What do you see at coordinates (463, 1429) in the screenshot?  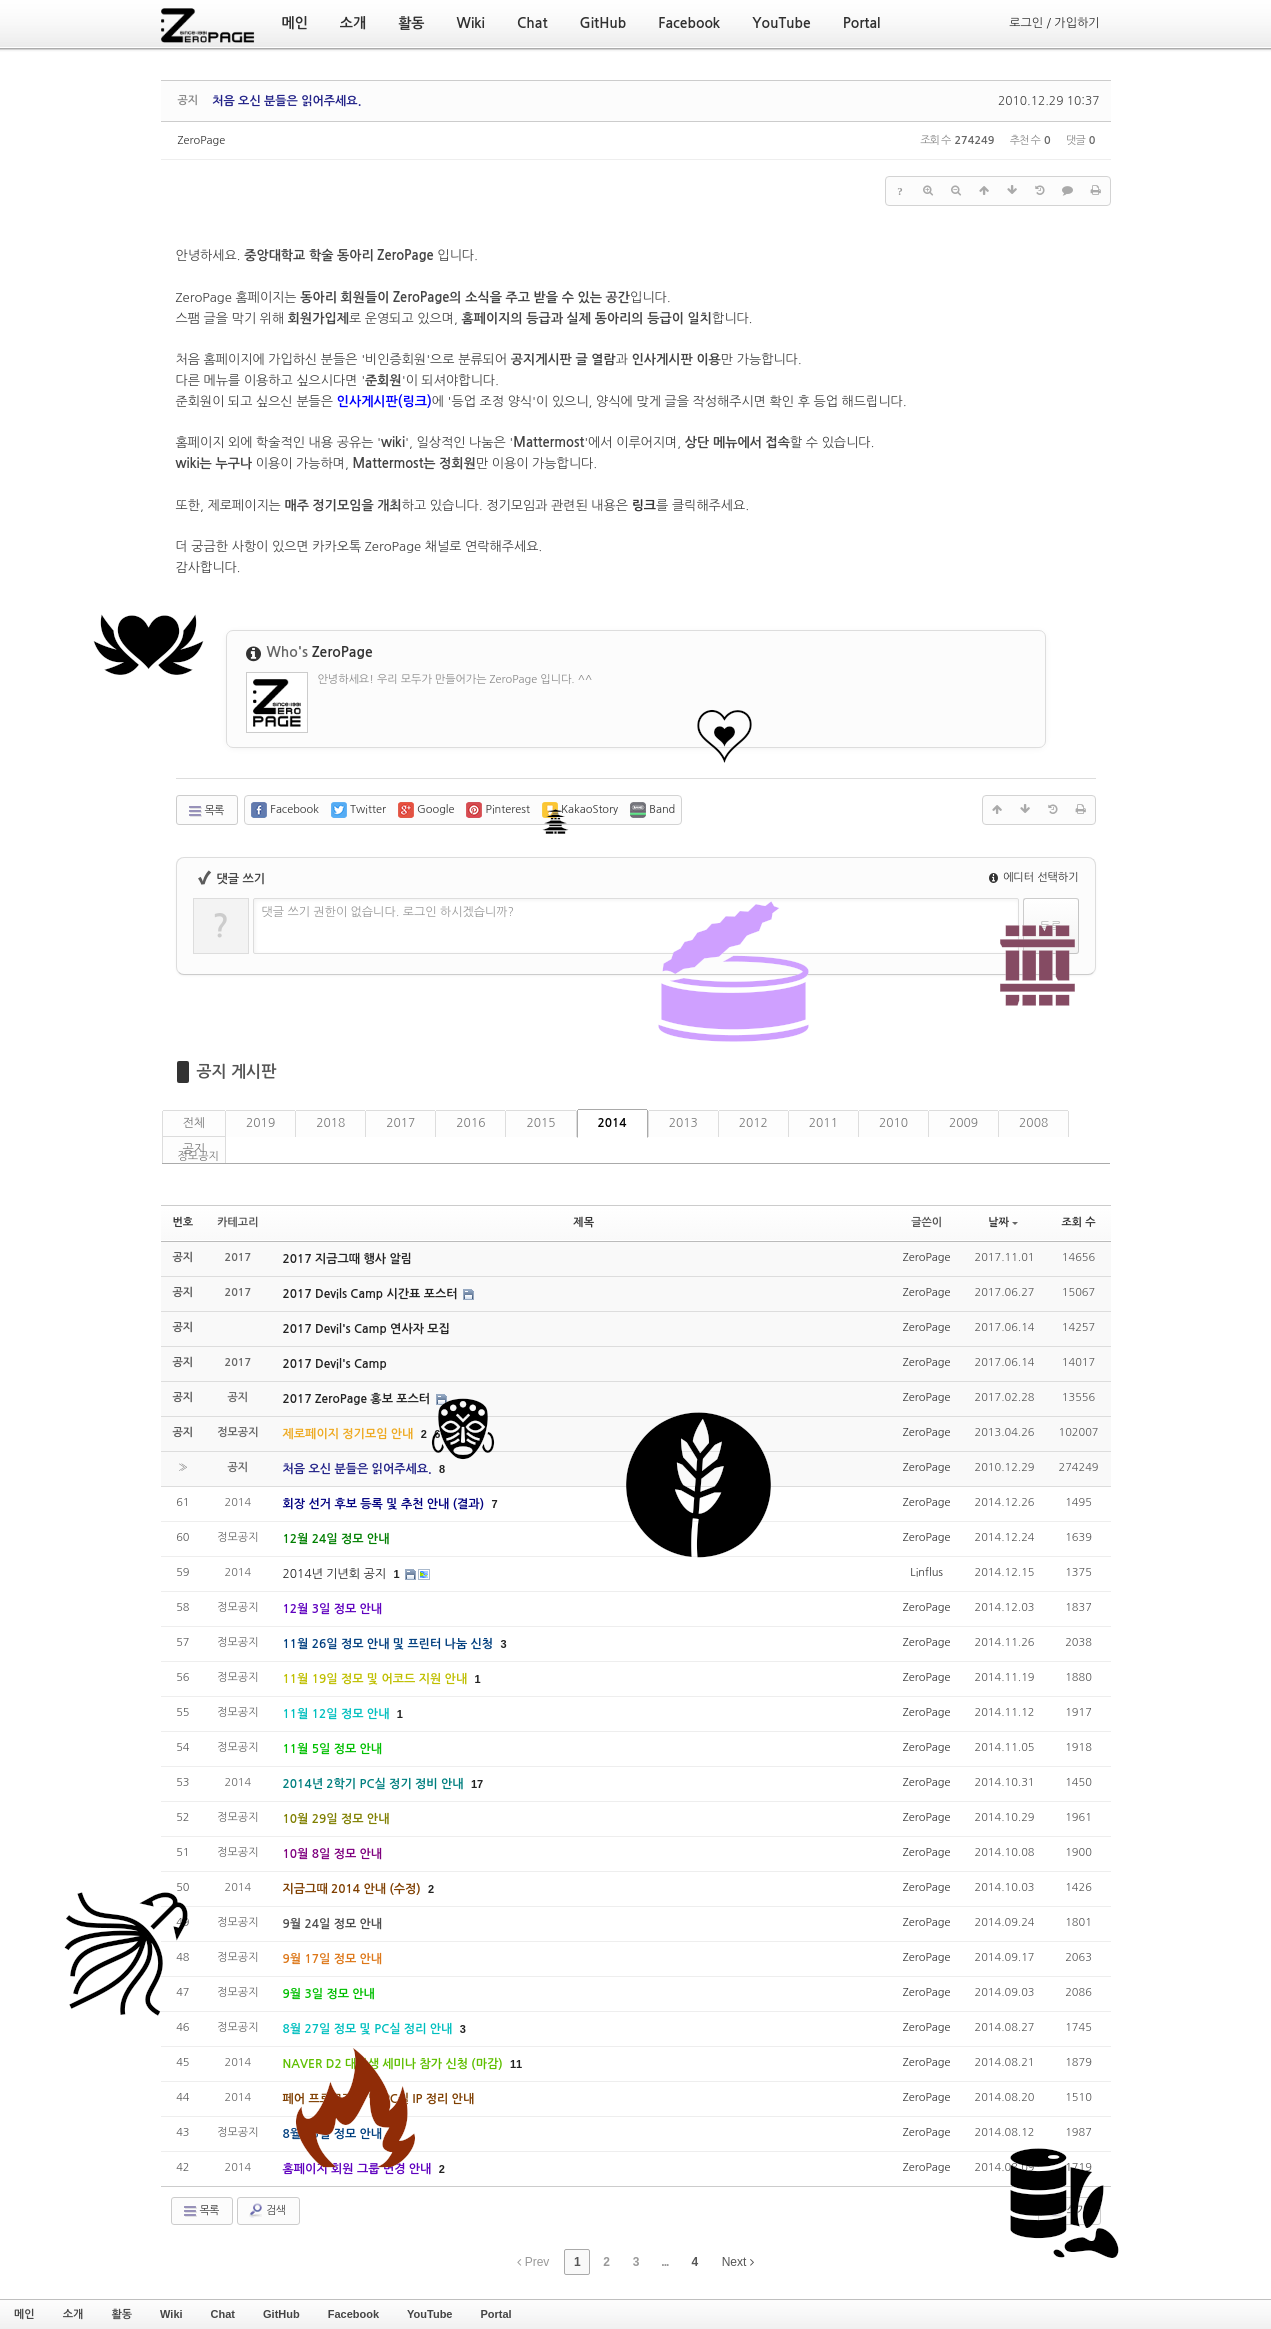 I see `access tribal or cultural game content` at bounding box center [463, 1429].